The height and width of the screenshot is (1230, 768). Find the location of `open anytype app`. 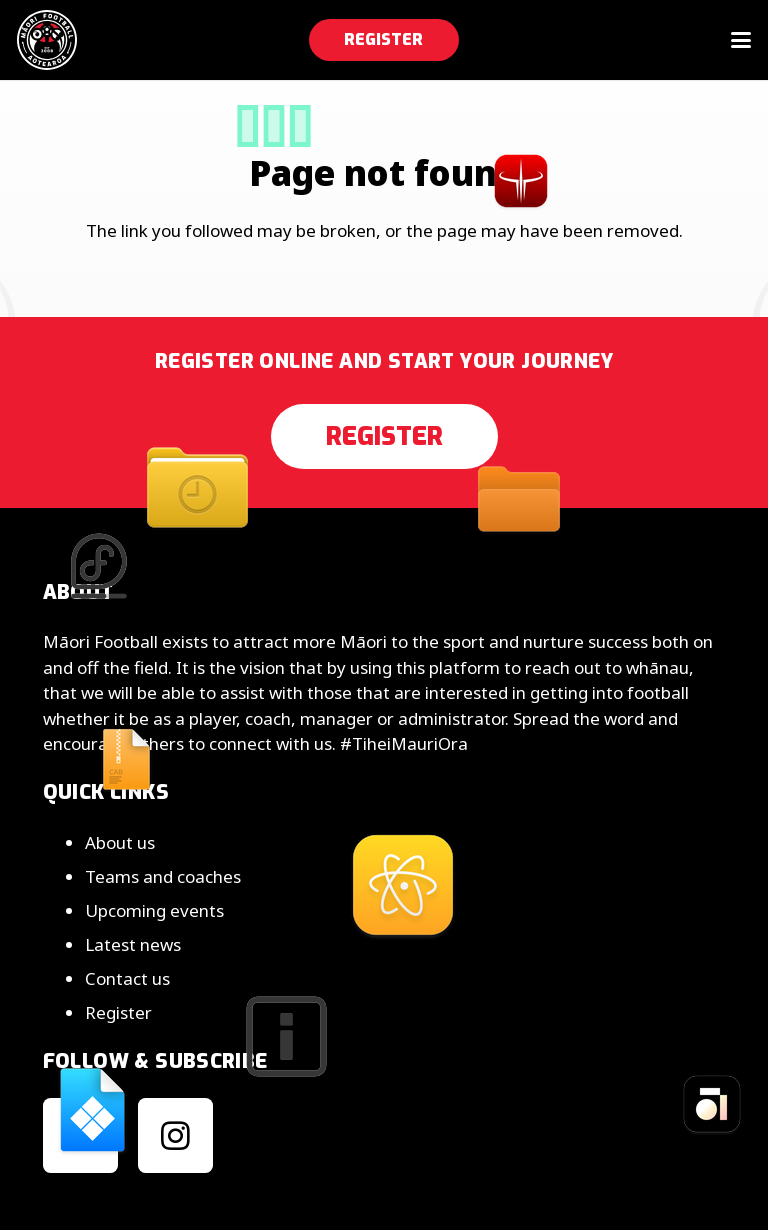

open anytype app is located at coordinates (712, 1104).